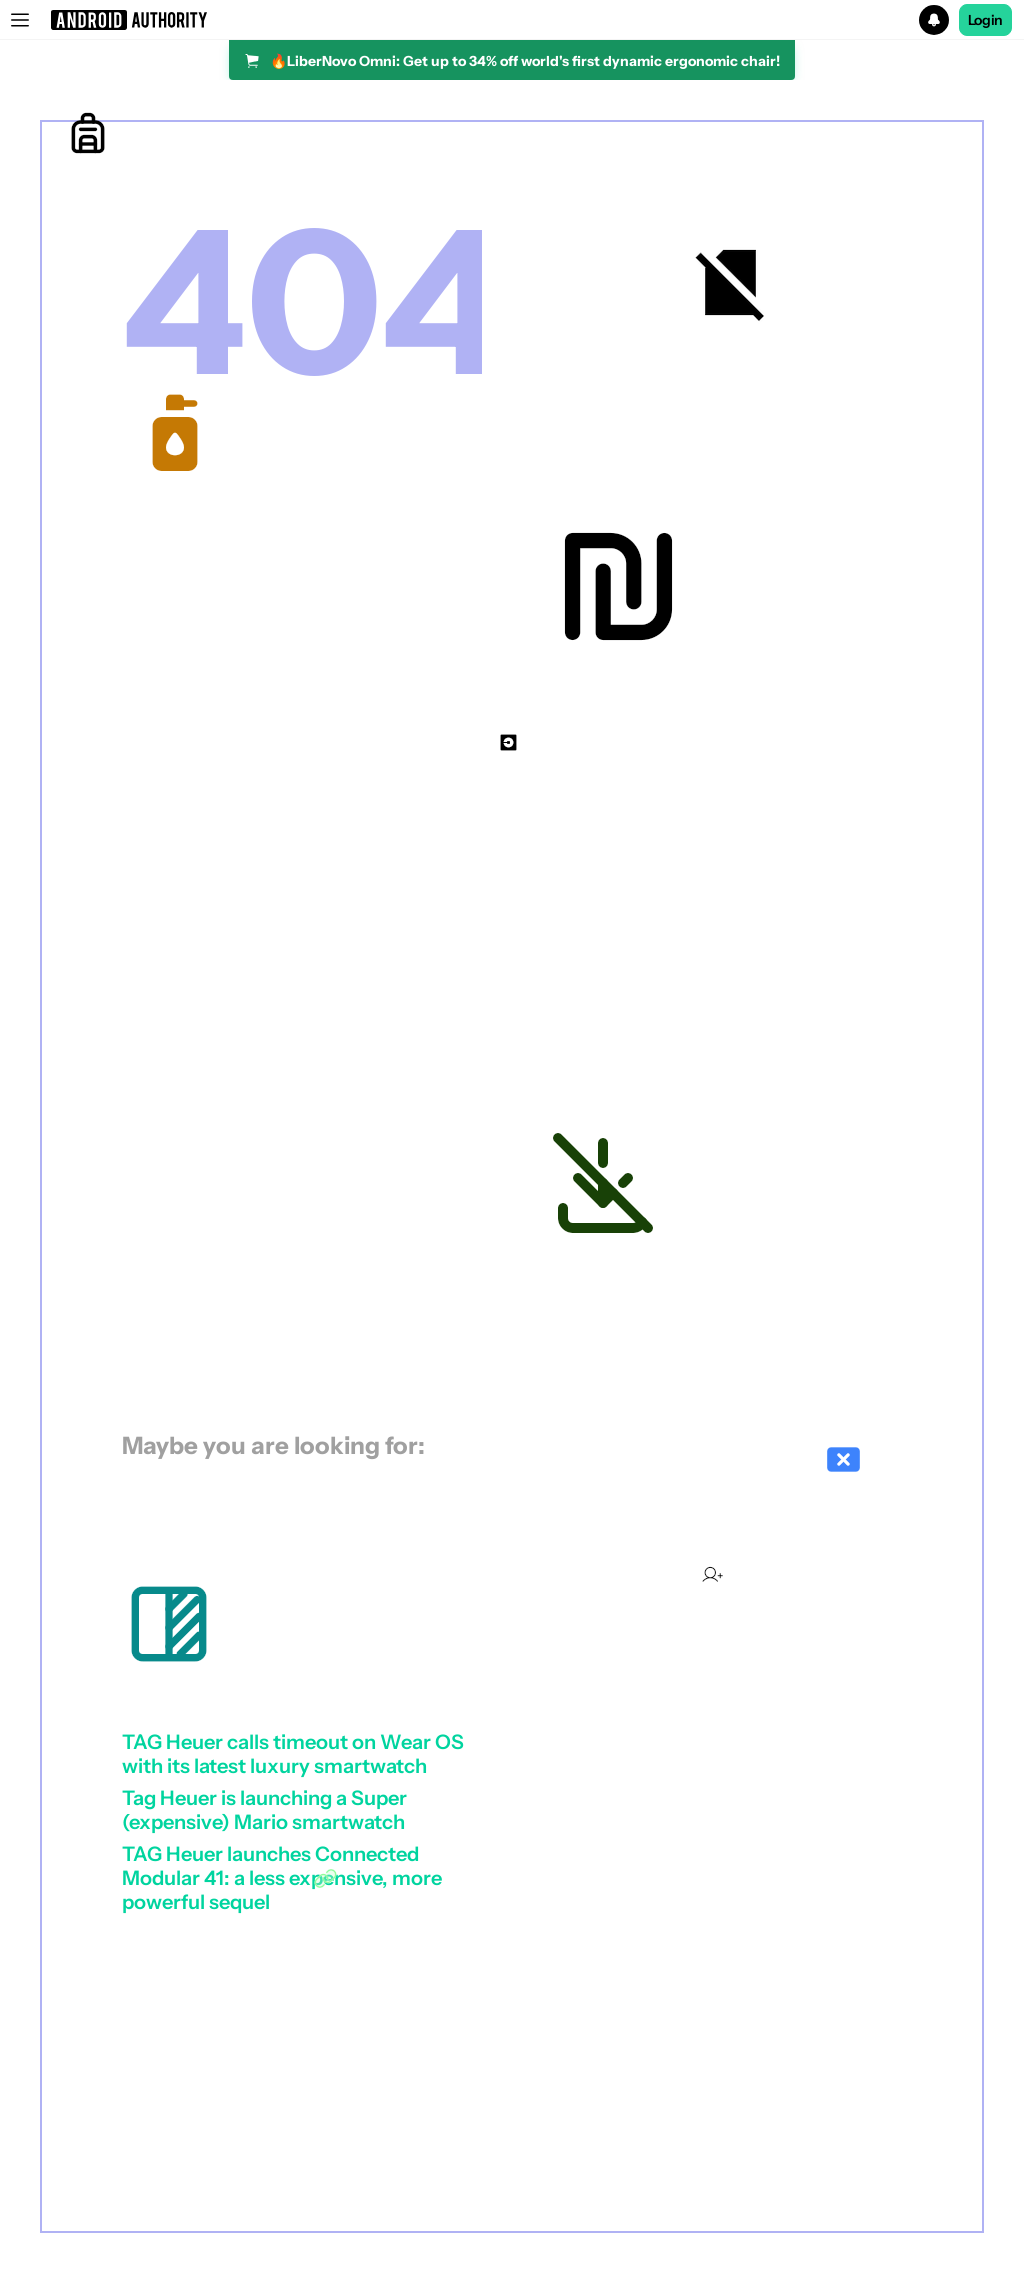  Describe the element at coordinates (88, 133) in the screenshot. I see `access your inventory or stored items` at that location.